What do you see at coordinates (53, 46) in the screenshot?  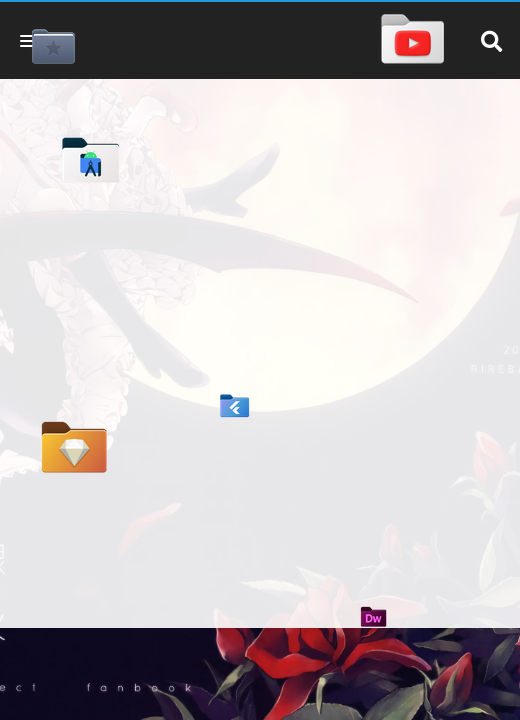 I see `open bookmarked or favorite files` at bounding box center [53, 46].